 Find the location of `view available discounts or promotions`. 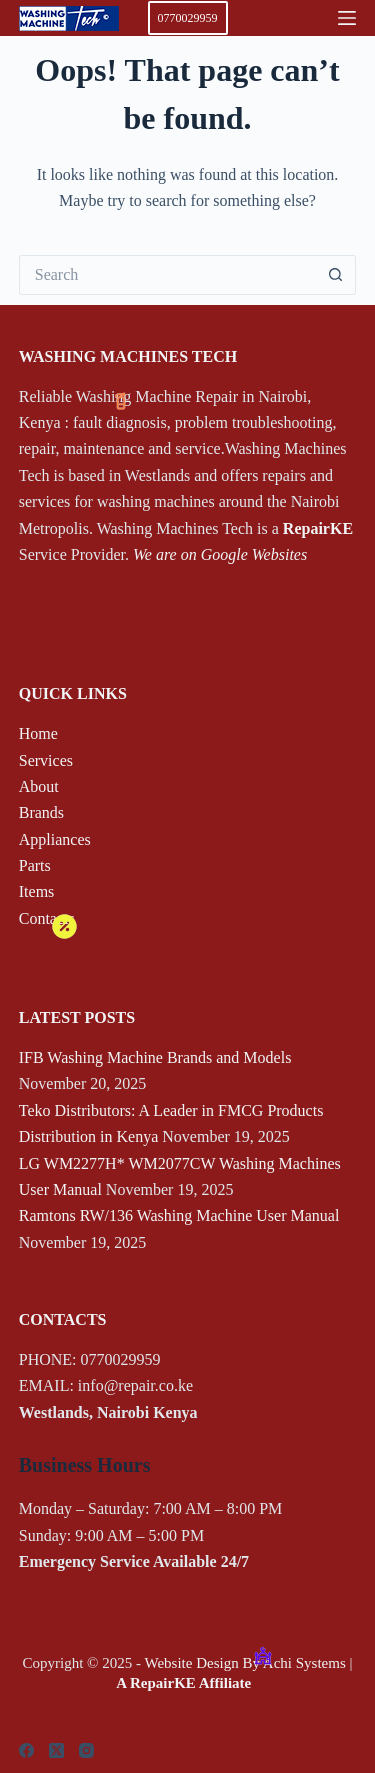

view available discounts or promotions is located at coordinates (64, 926).